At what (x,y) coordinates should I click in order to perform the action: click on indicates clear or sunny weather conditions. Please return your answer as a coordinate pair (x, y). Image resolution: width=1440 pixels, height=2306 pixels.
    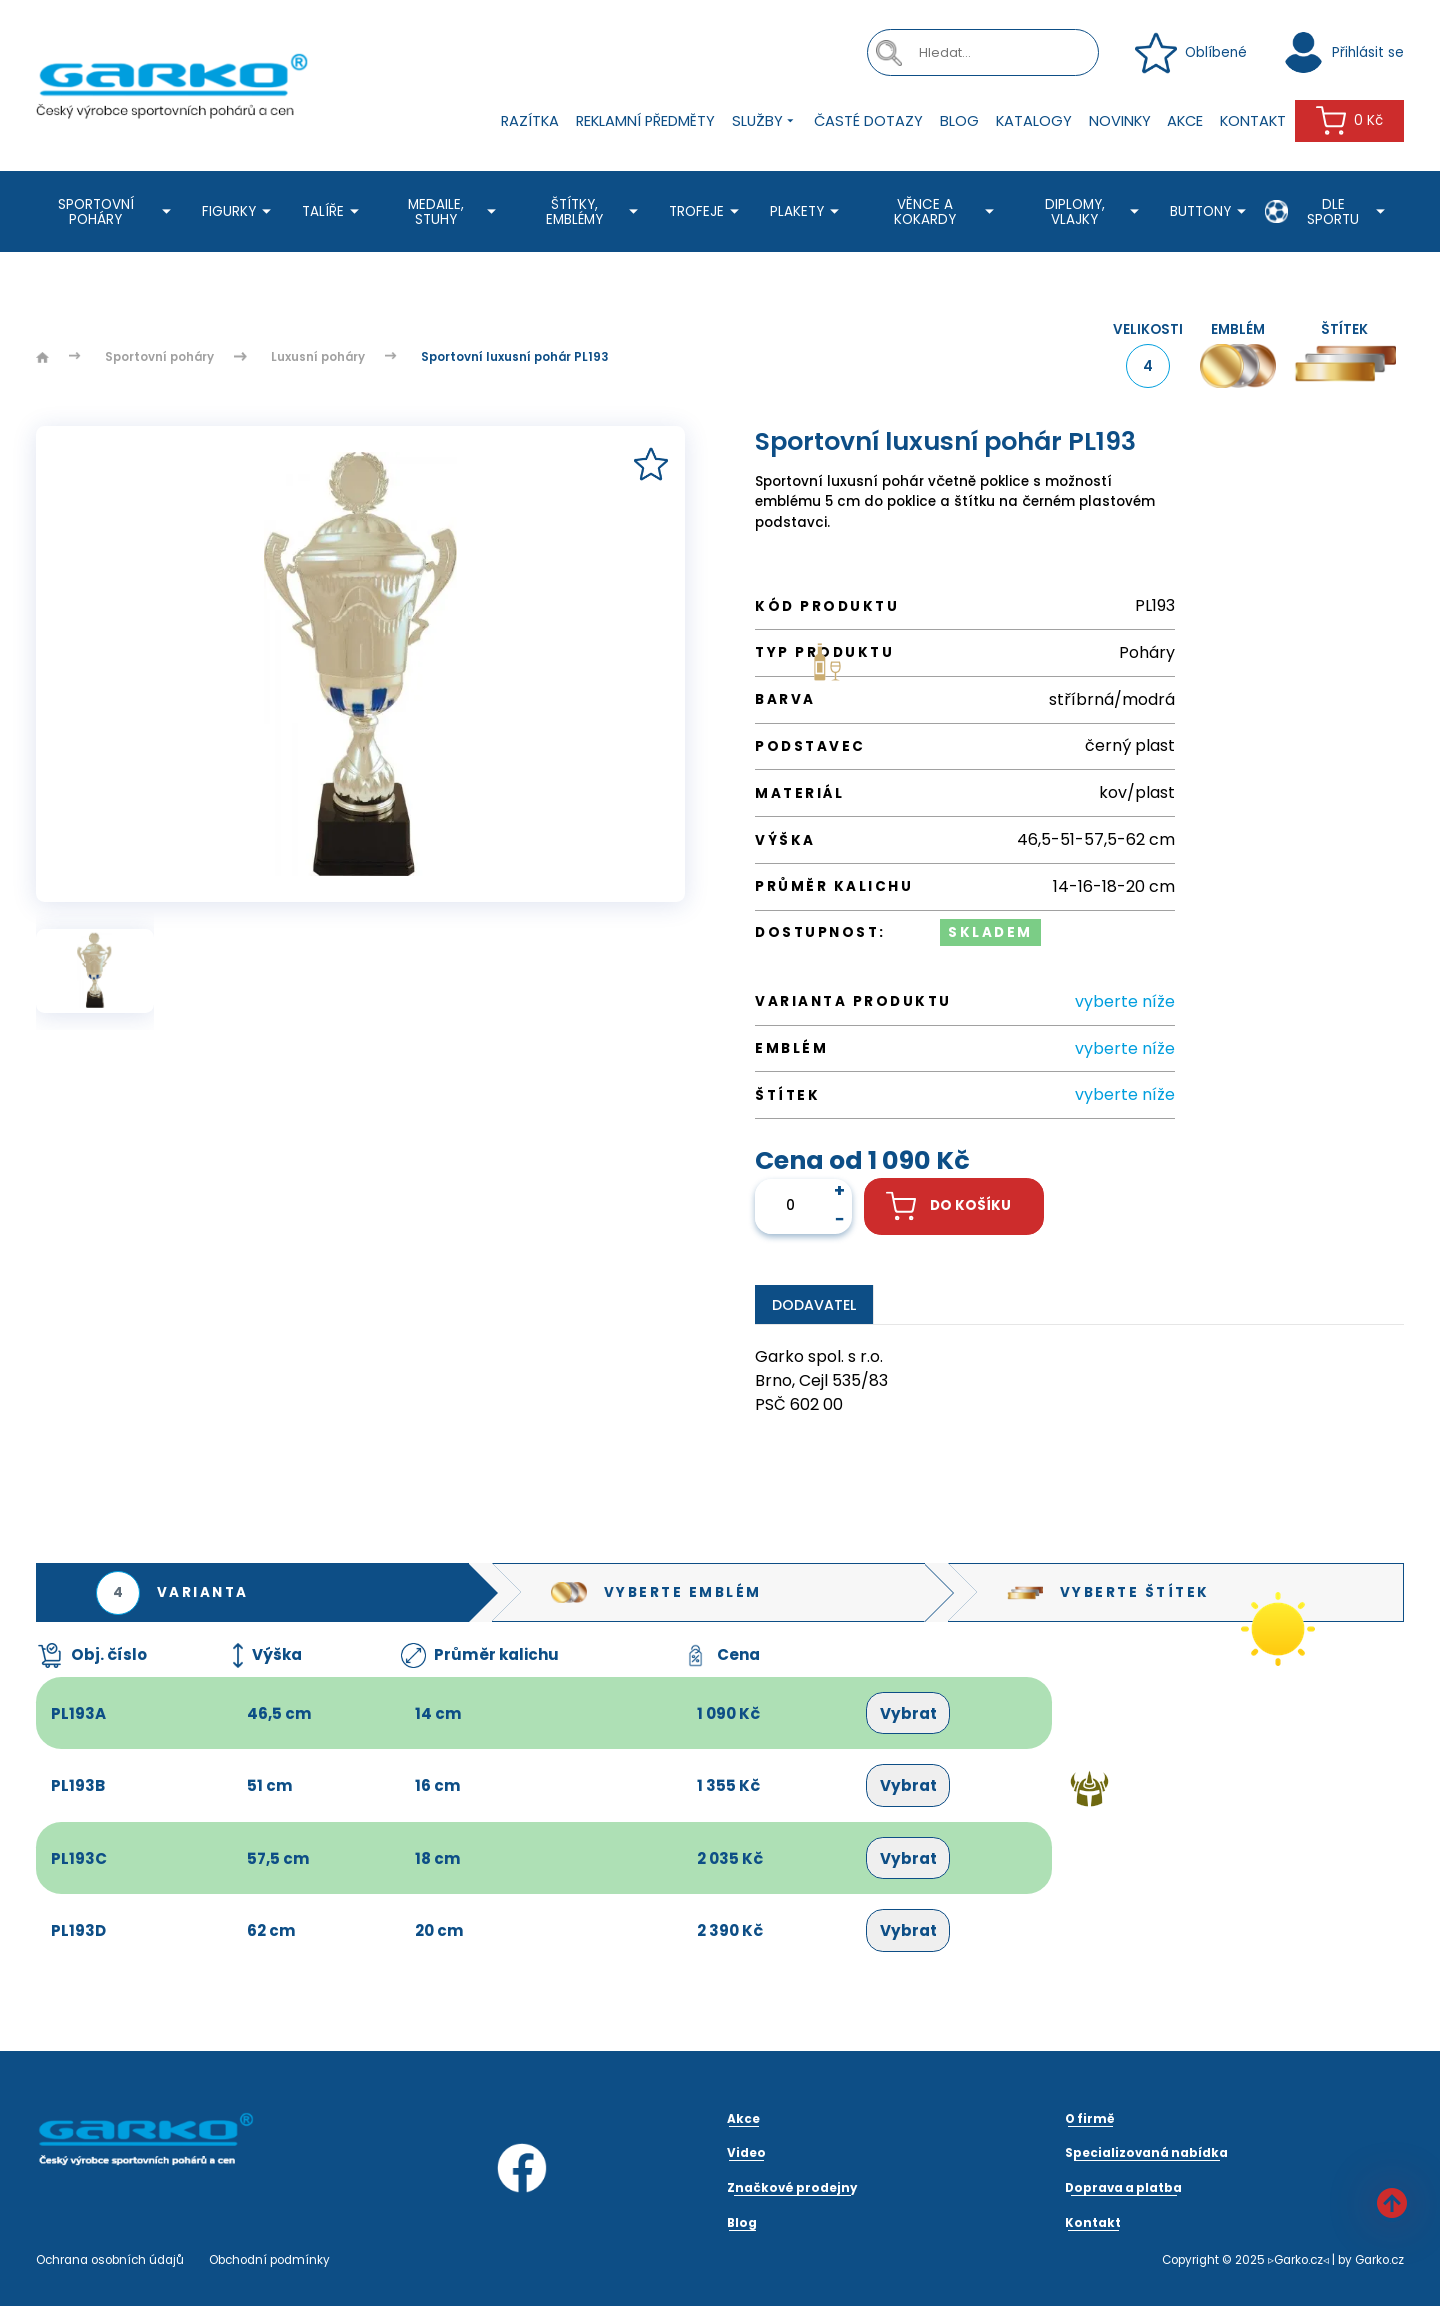
    Looking at the image, I should click on (1278, 1629).